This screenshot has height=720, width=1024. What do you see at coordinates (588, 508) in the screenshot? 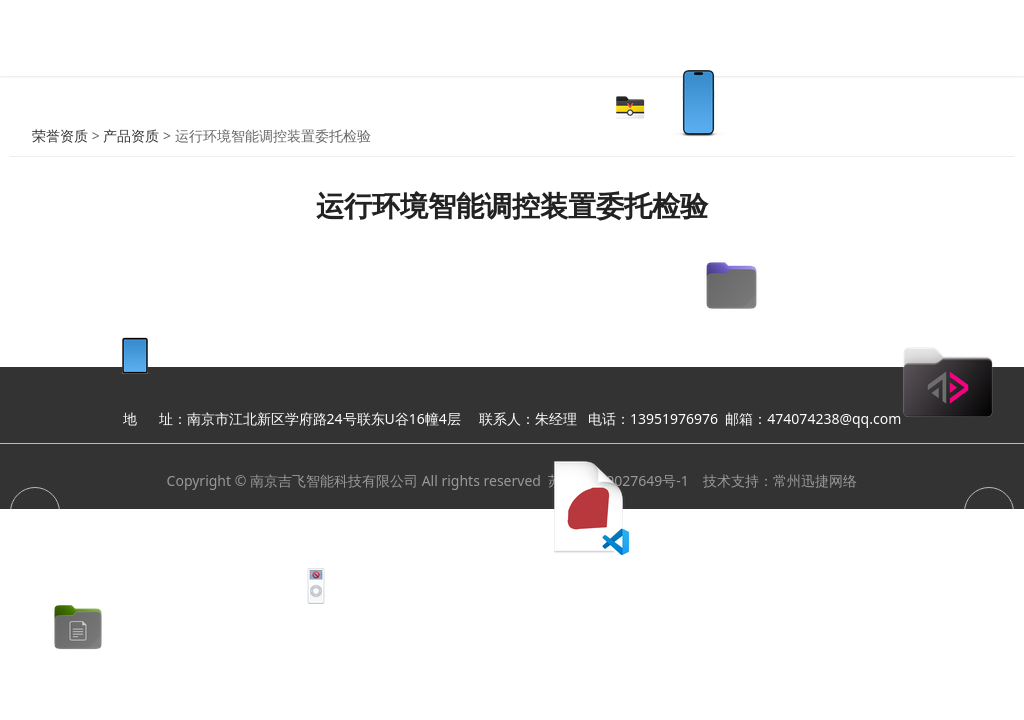
I see `open a ruby file in visual studio code` at bounding box center [588, 508].